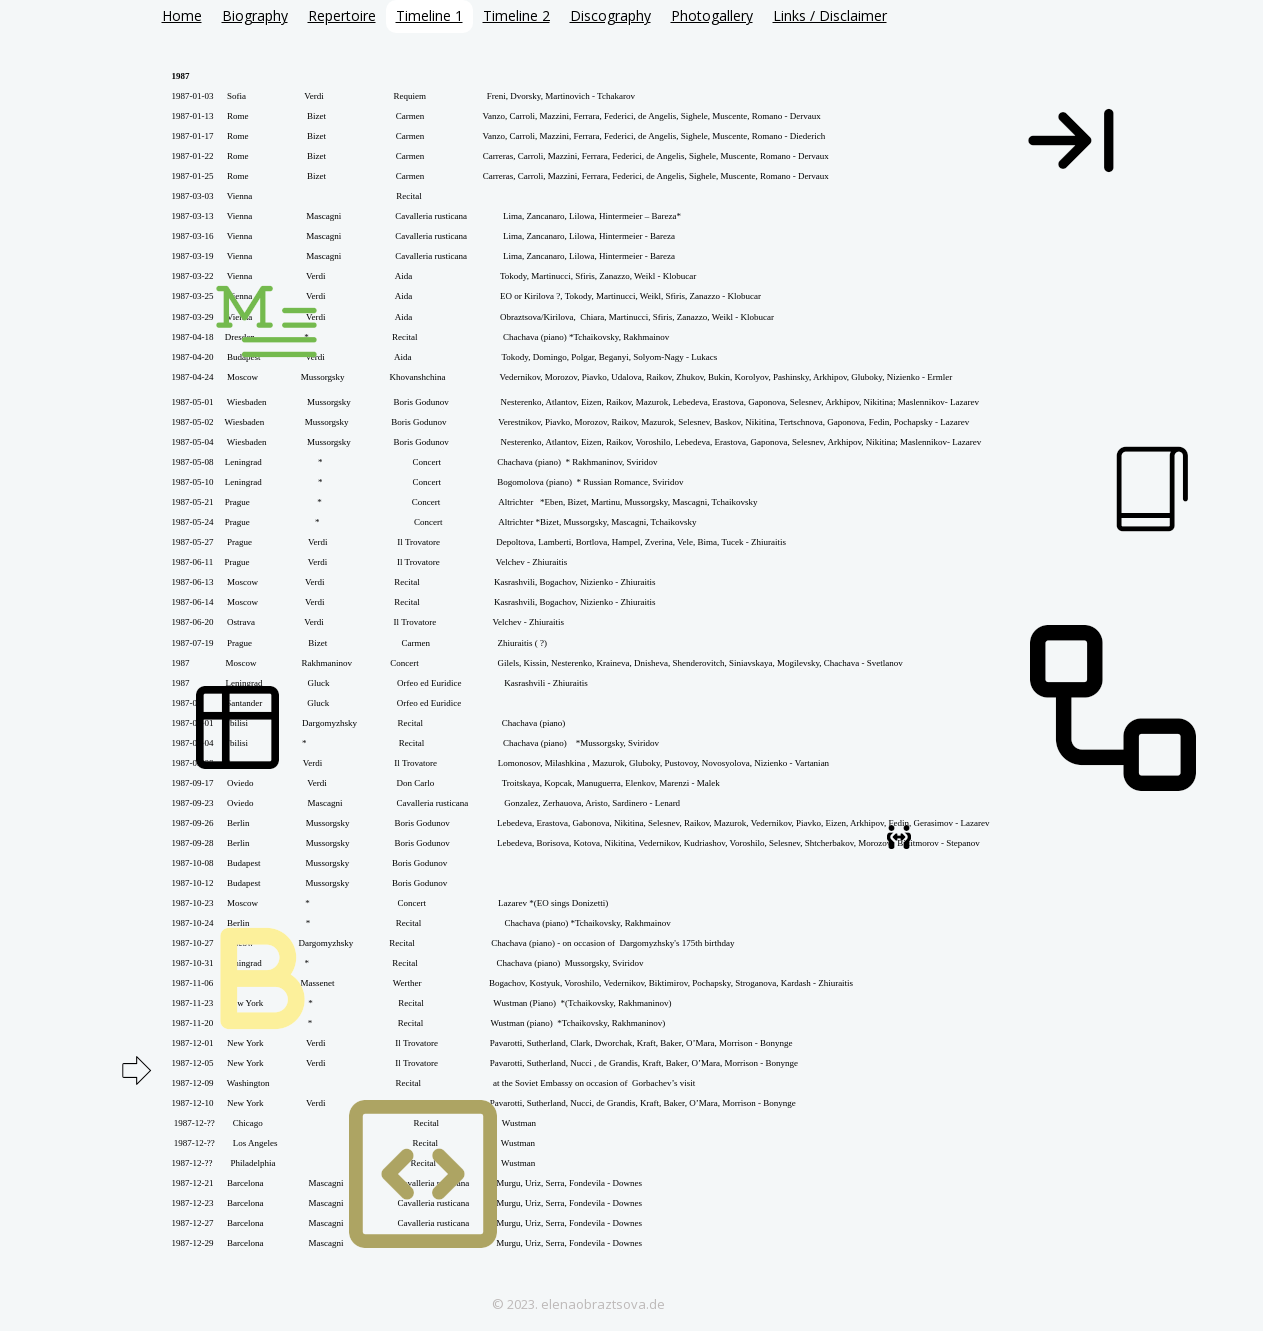 The image size is (1263, 1331). I want to click on go forward or proceed to the next step, so click(135, 1070).